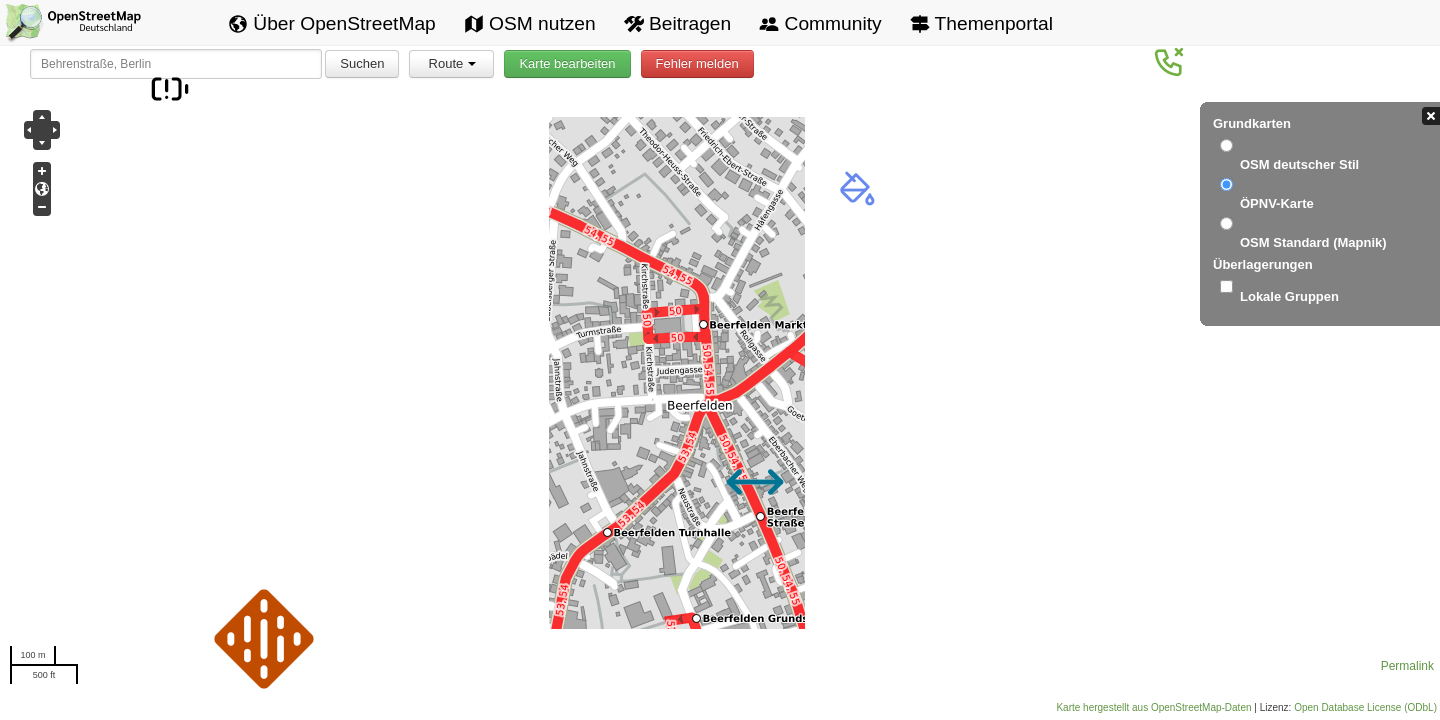  What do you see at coordinates (264, 639) in the screenshot?
I see `open google podcasts app` at bounding box center [264, 639].